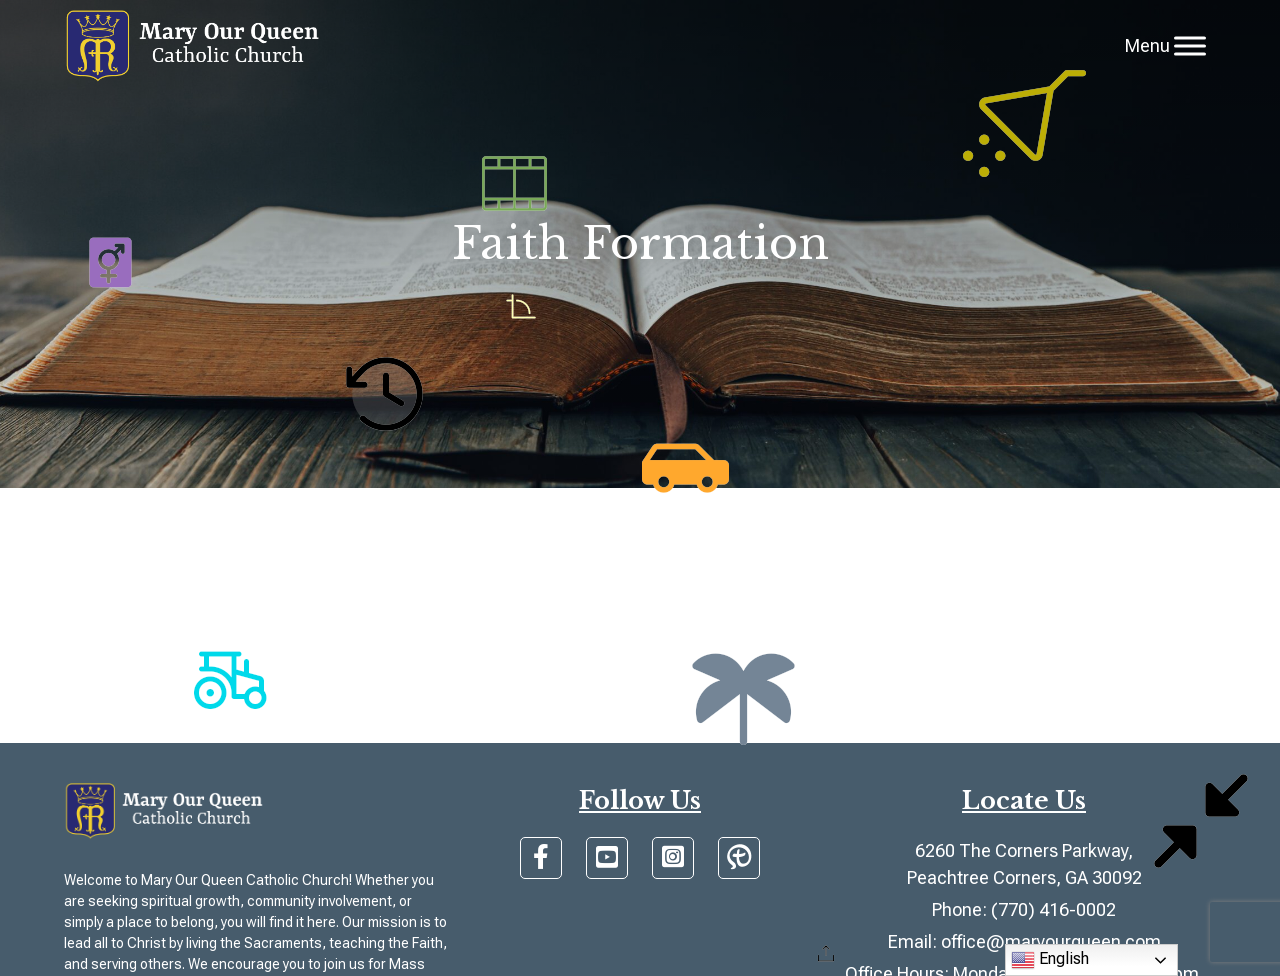  I want to click on indicates tropical or vacation-related content, so click(743, 697).